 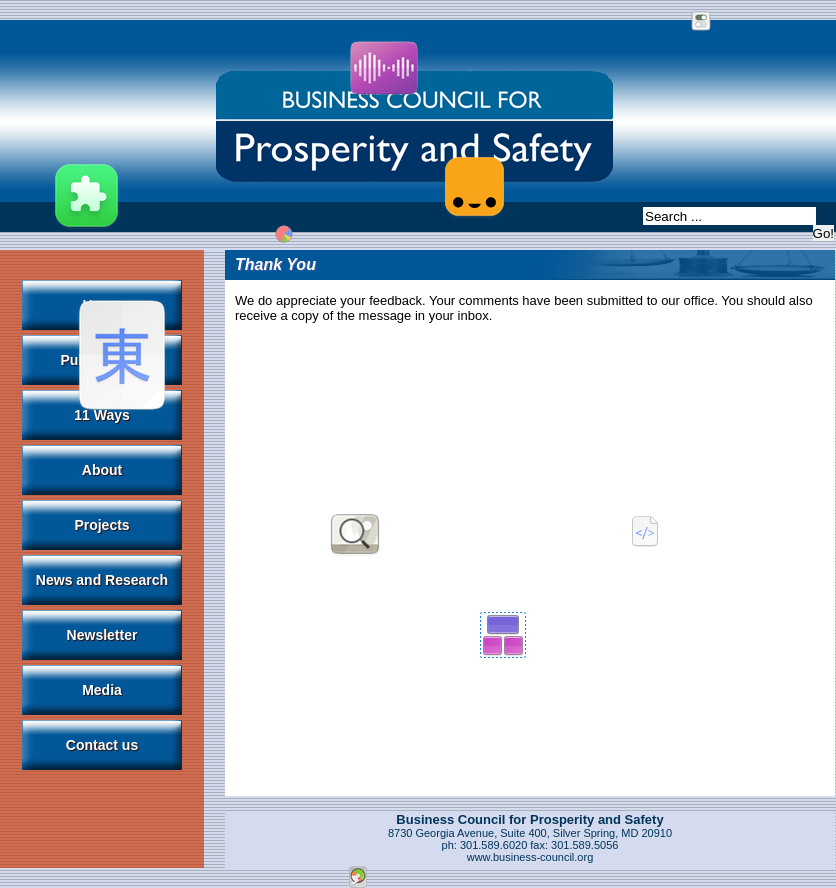 What do you see at coordinates (384, 68) in the screenshot?
I see `open the audio recorder app` at bounding box center [384, 68].